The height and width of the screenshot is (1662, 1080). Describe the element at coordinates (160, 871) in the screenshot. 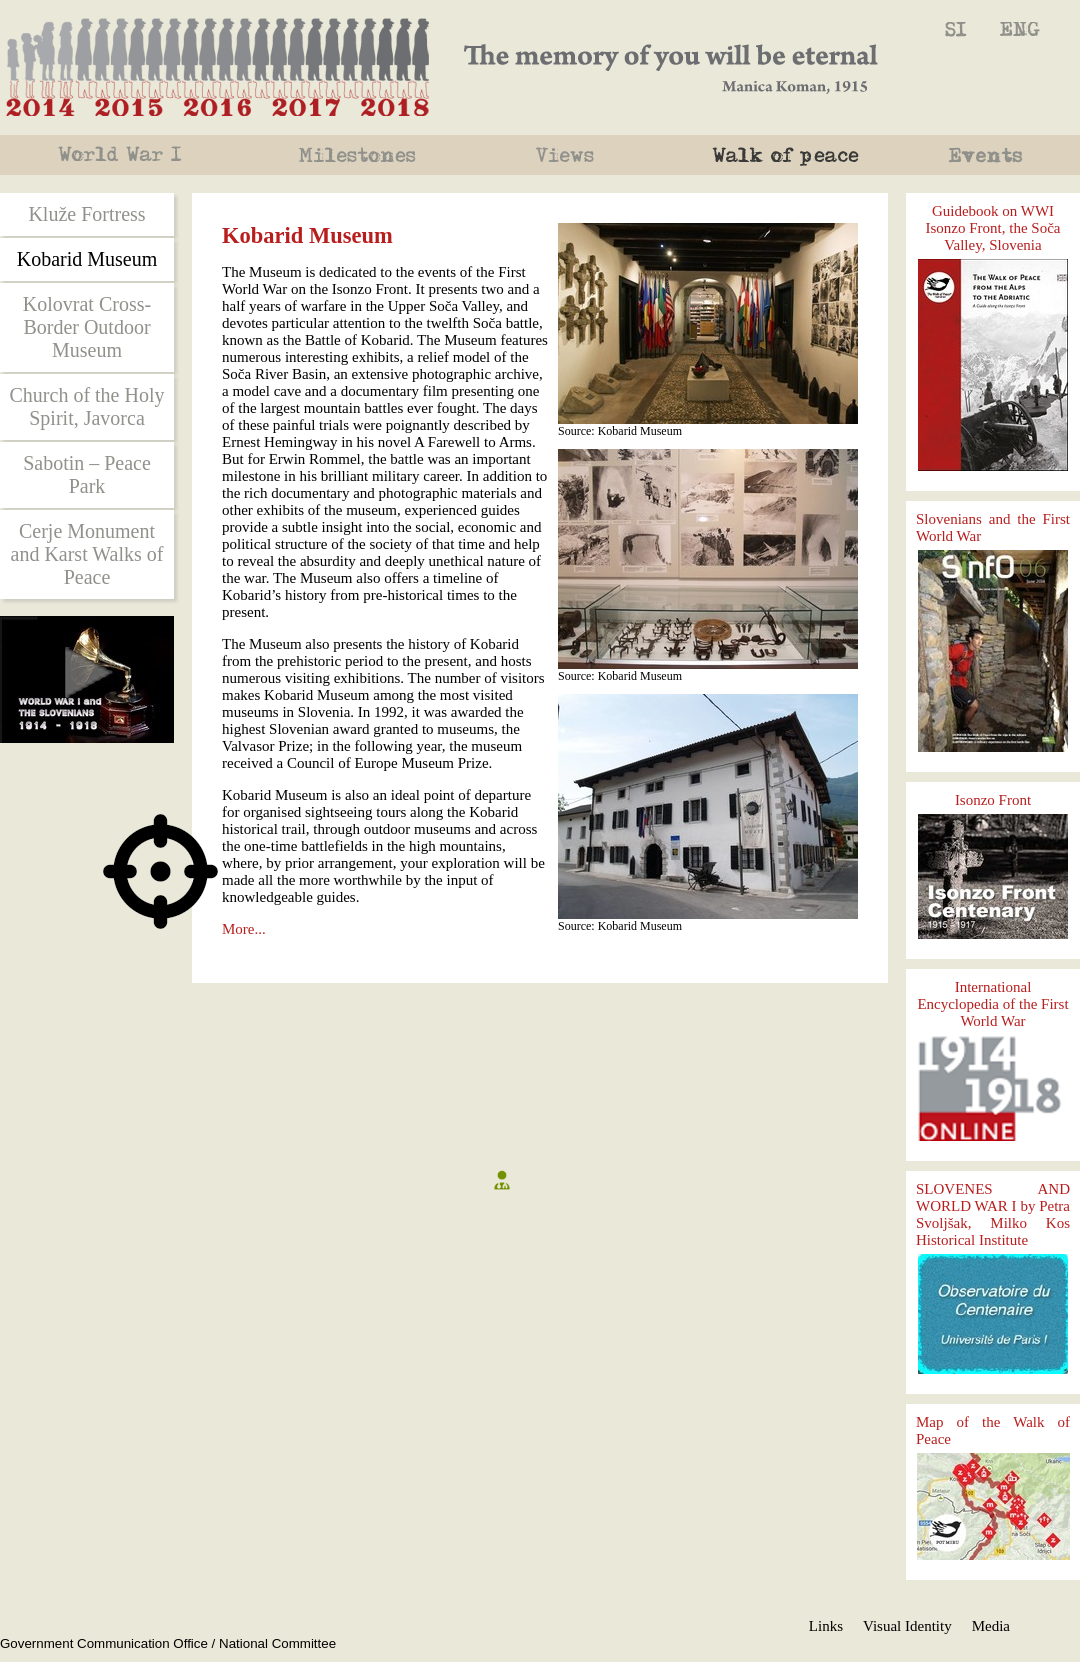

I see `center map on current location` at that location.